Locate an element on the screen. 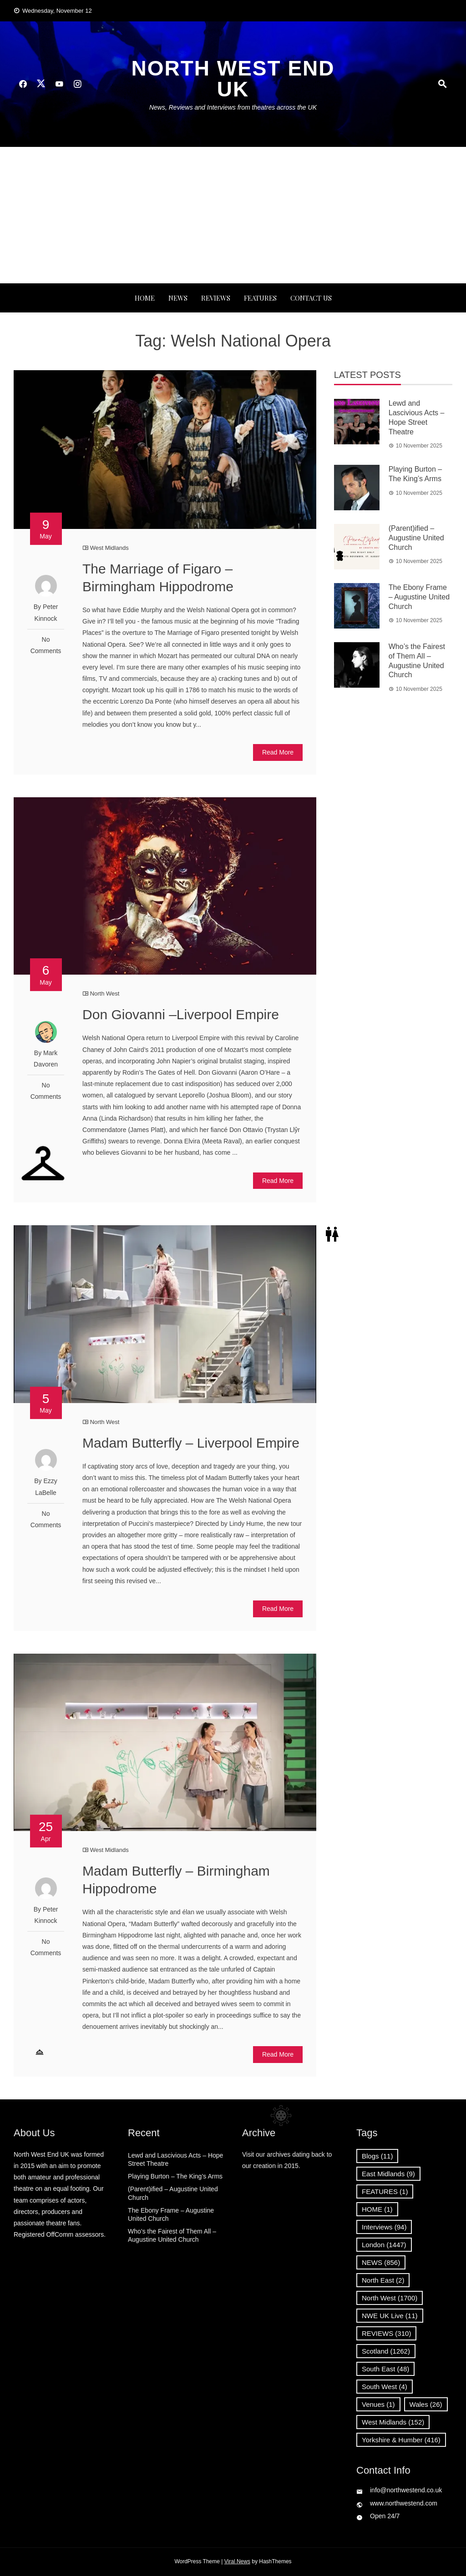  indicates restroom or bathroom facilities is located at coordinates (332, 1234).